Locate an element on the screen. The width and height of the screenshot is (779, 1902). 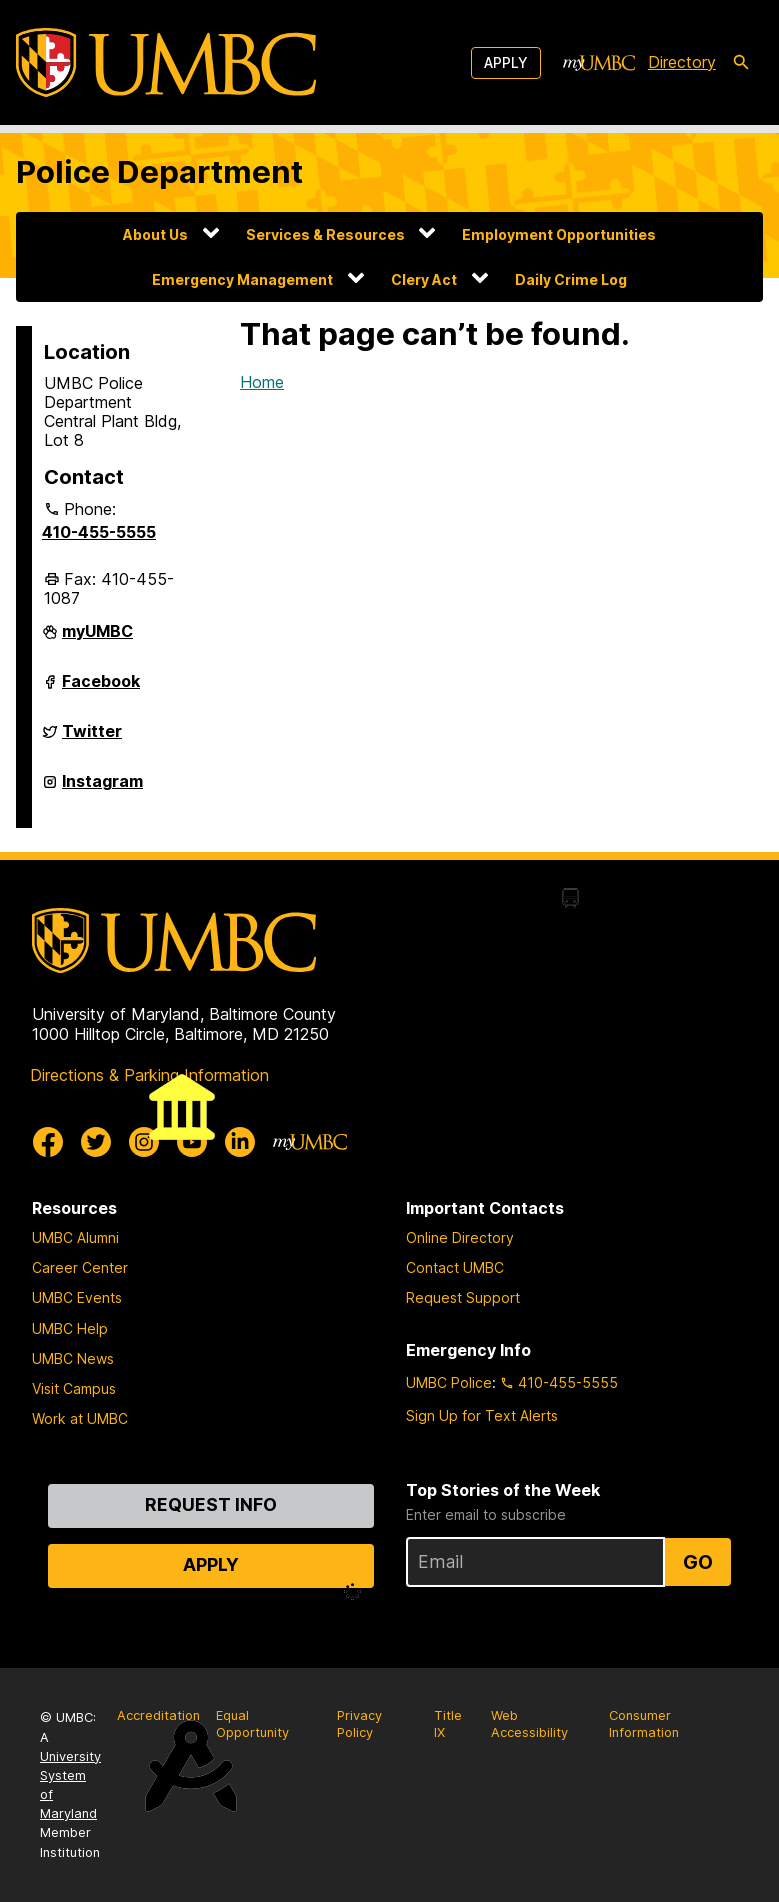
access train or rail transit options is located at coordinates (570, 897).